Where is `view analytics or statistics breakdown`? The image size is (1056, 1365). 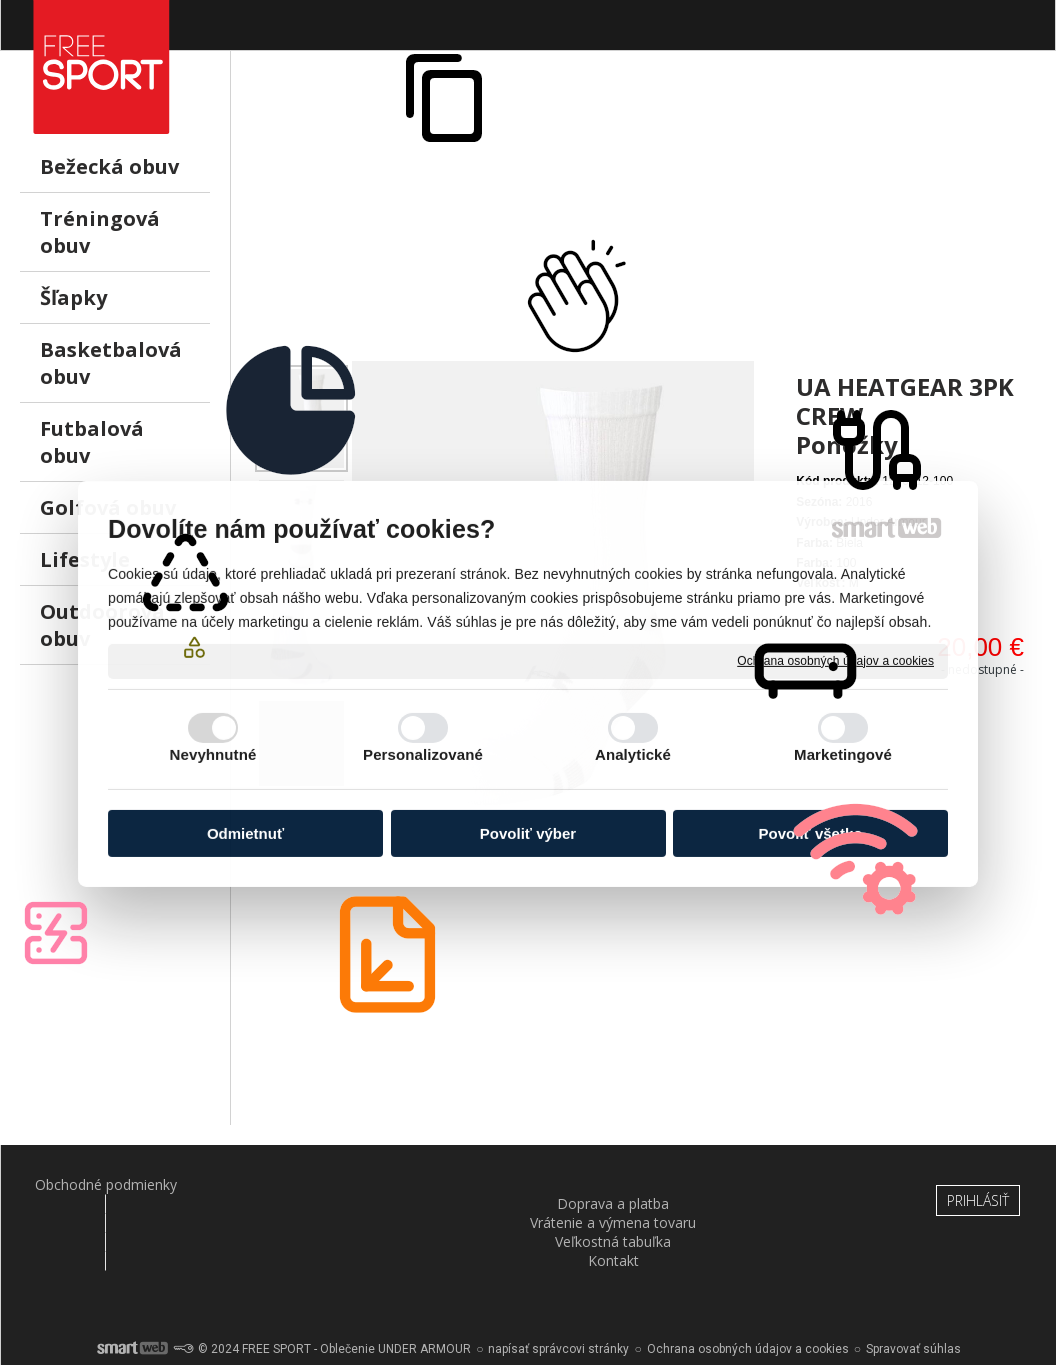 view analytics or statistics breakdown is located at coordinates (290, 410).